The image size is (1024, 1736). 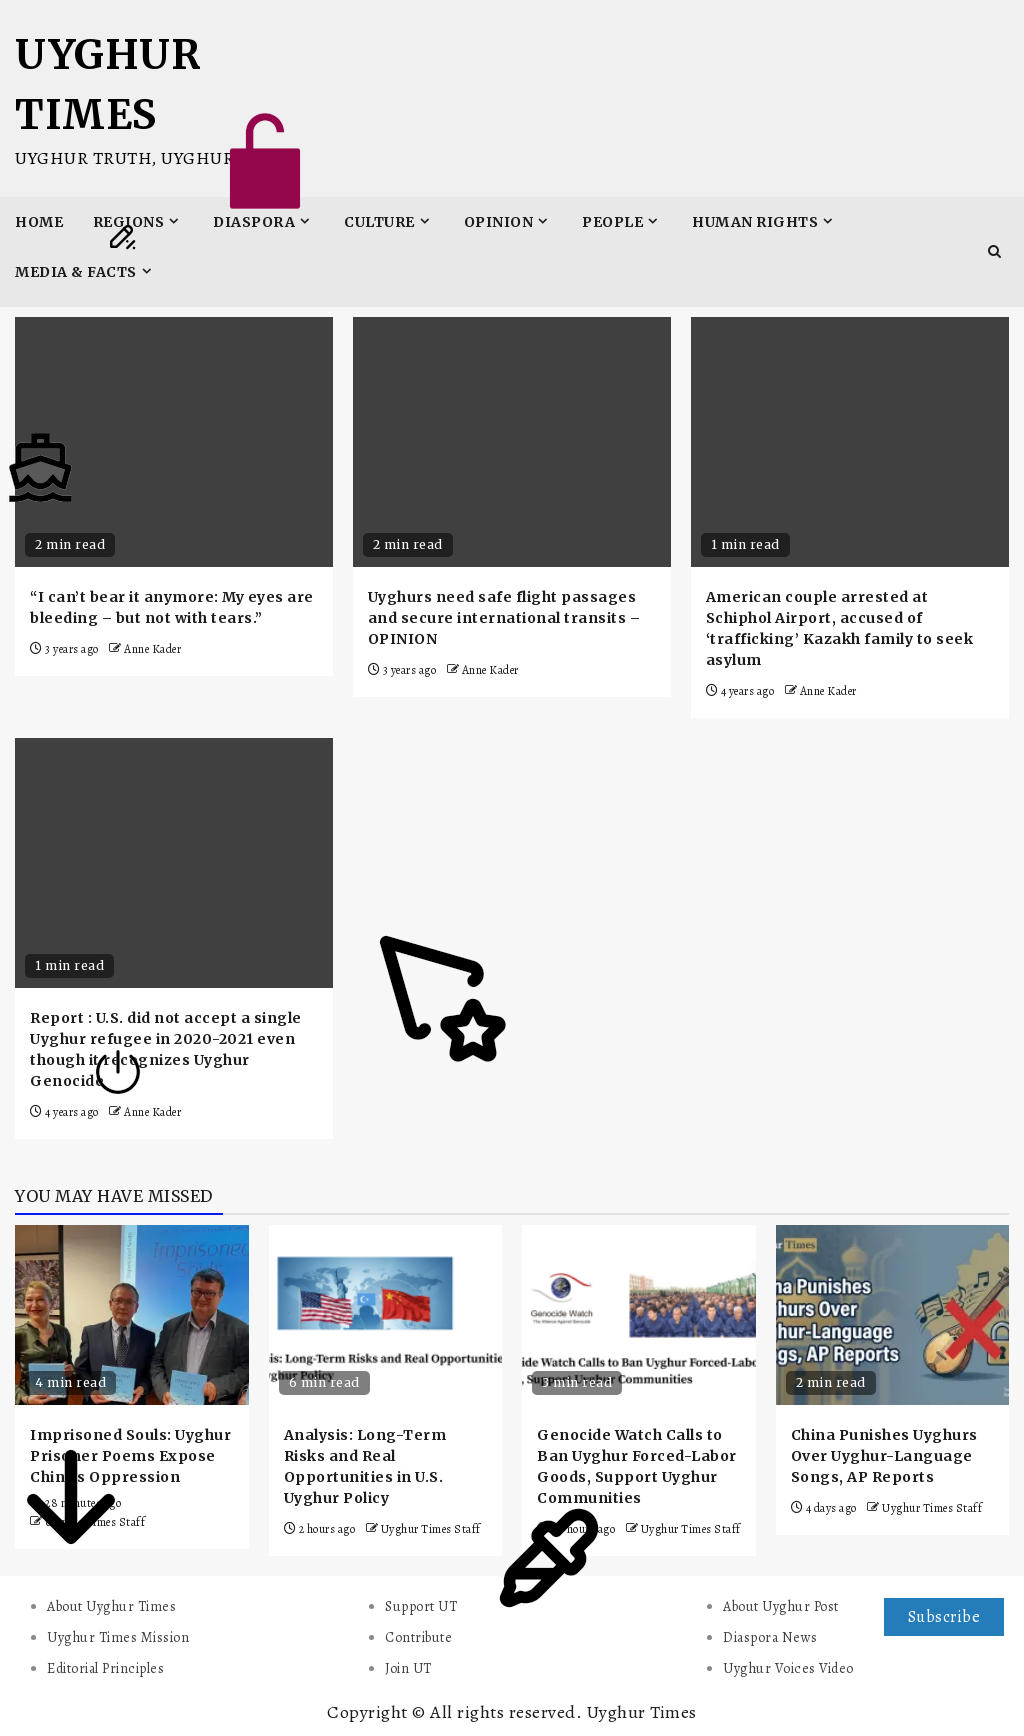 What do you see at coordinates (265, 161) in the screenshot?
I see `unlocked or unsecured state` at bounding box center [265, 161].